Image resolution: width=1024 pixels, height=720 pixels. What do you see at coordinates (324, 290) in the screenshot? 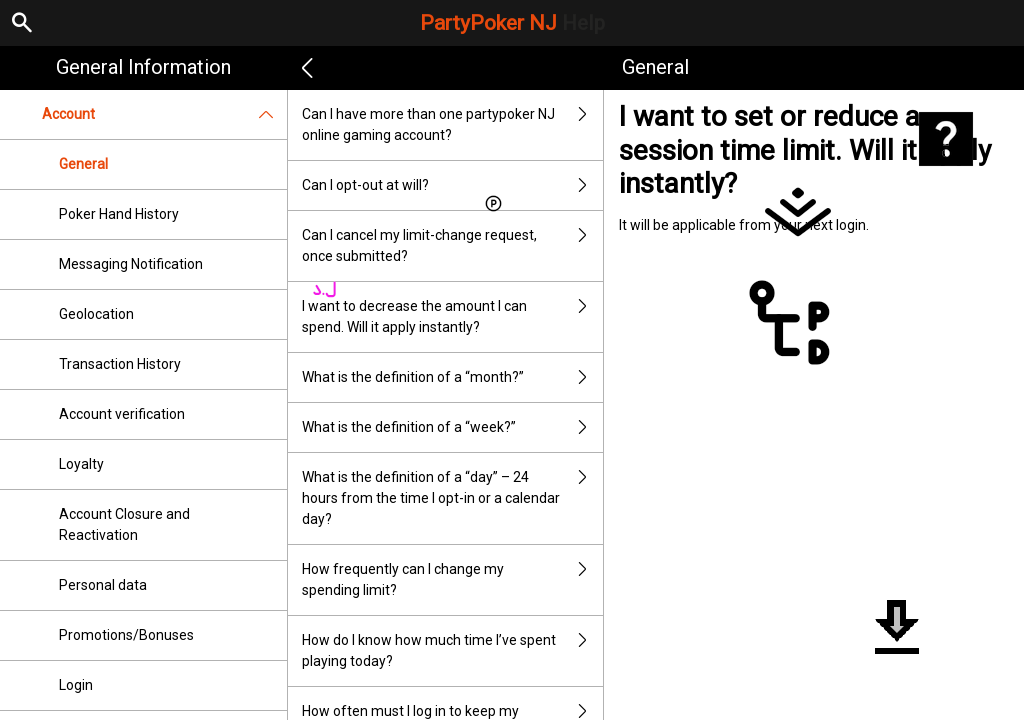
I see `represents Libyan dinar currency` at bounding box center [324, 290].